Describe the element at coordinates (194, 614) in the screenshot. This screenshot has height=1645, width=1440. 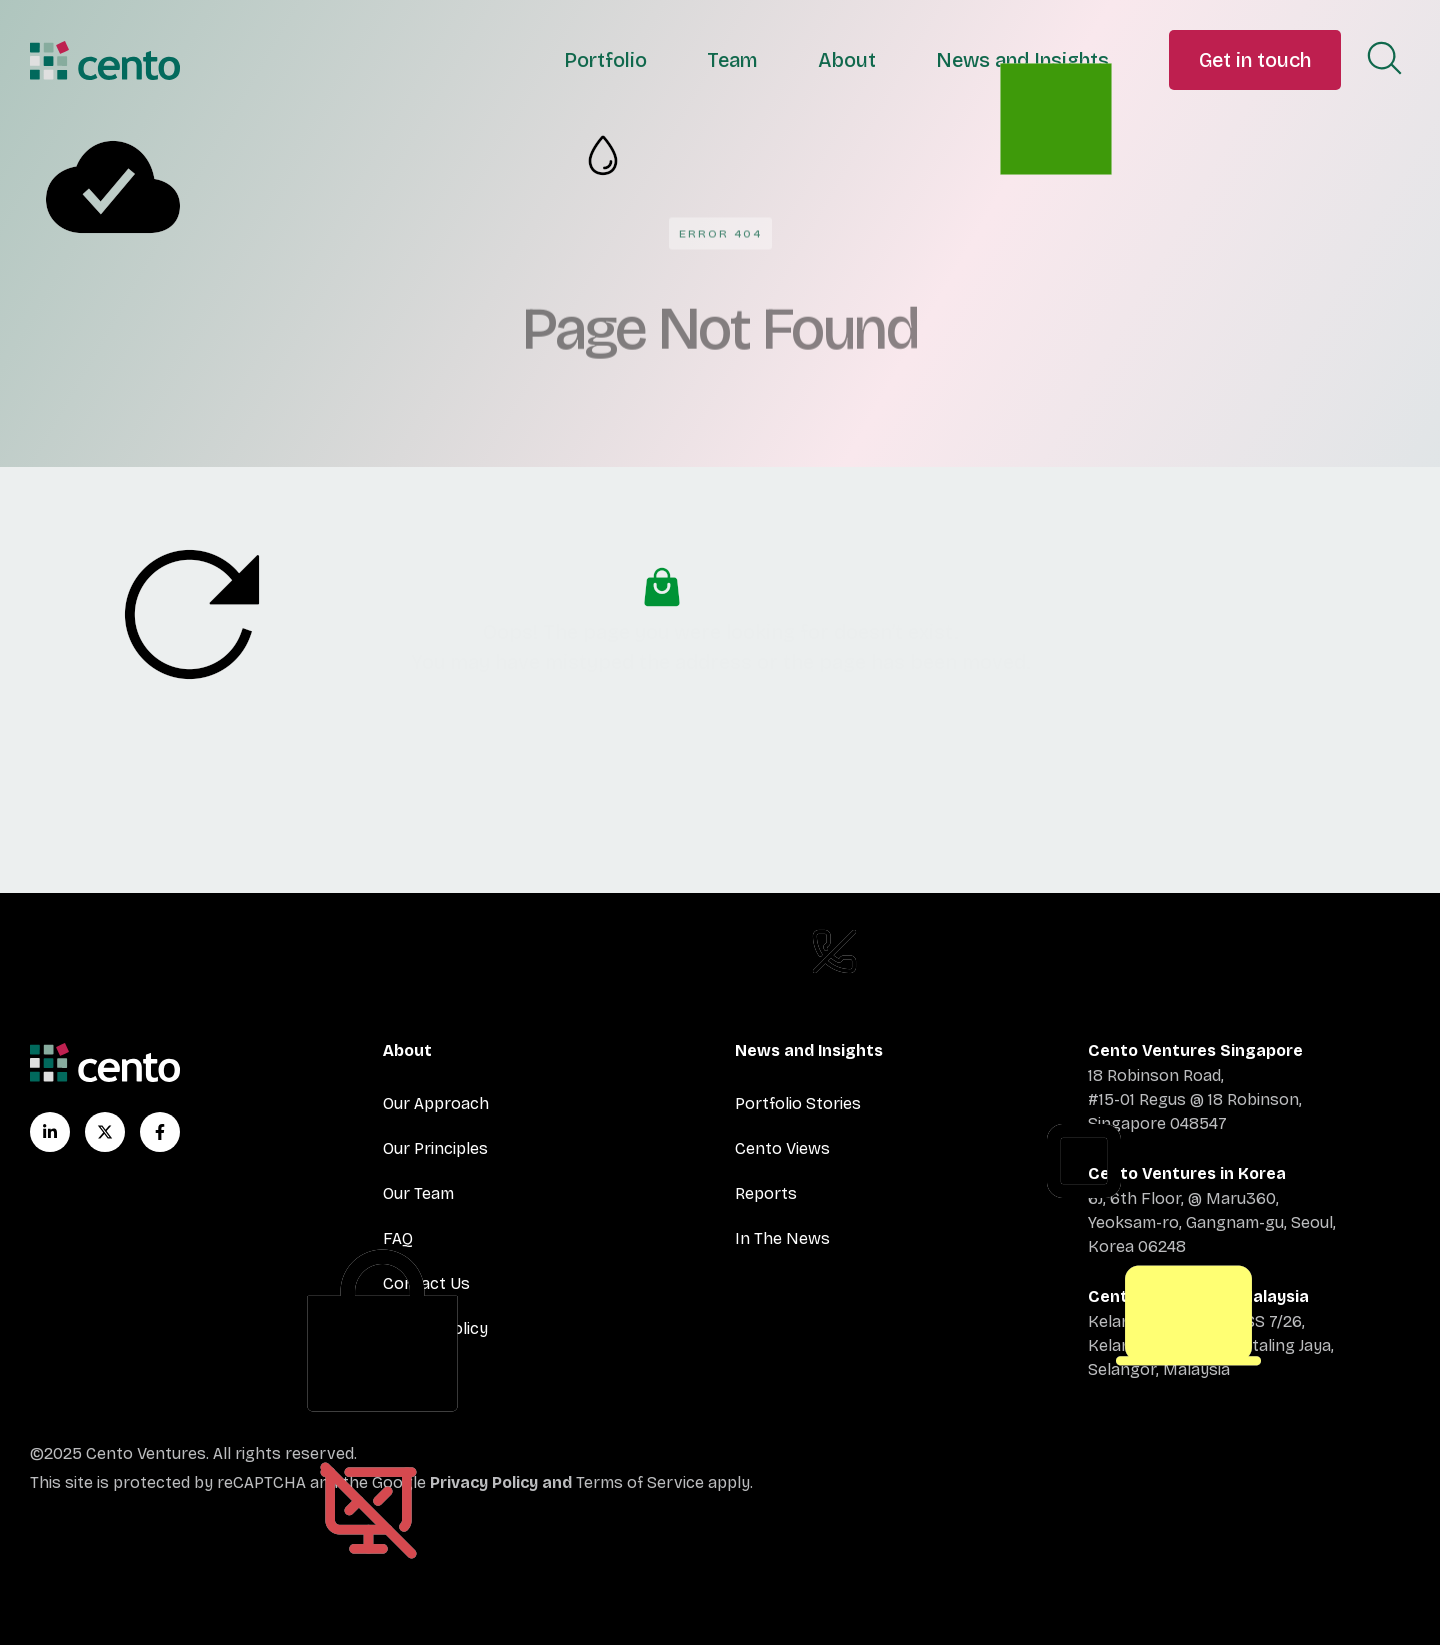
I see `reload or refresh the current page` at that location.